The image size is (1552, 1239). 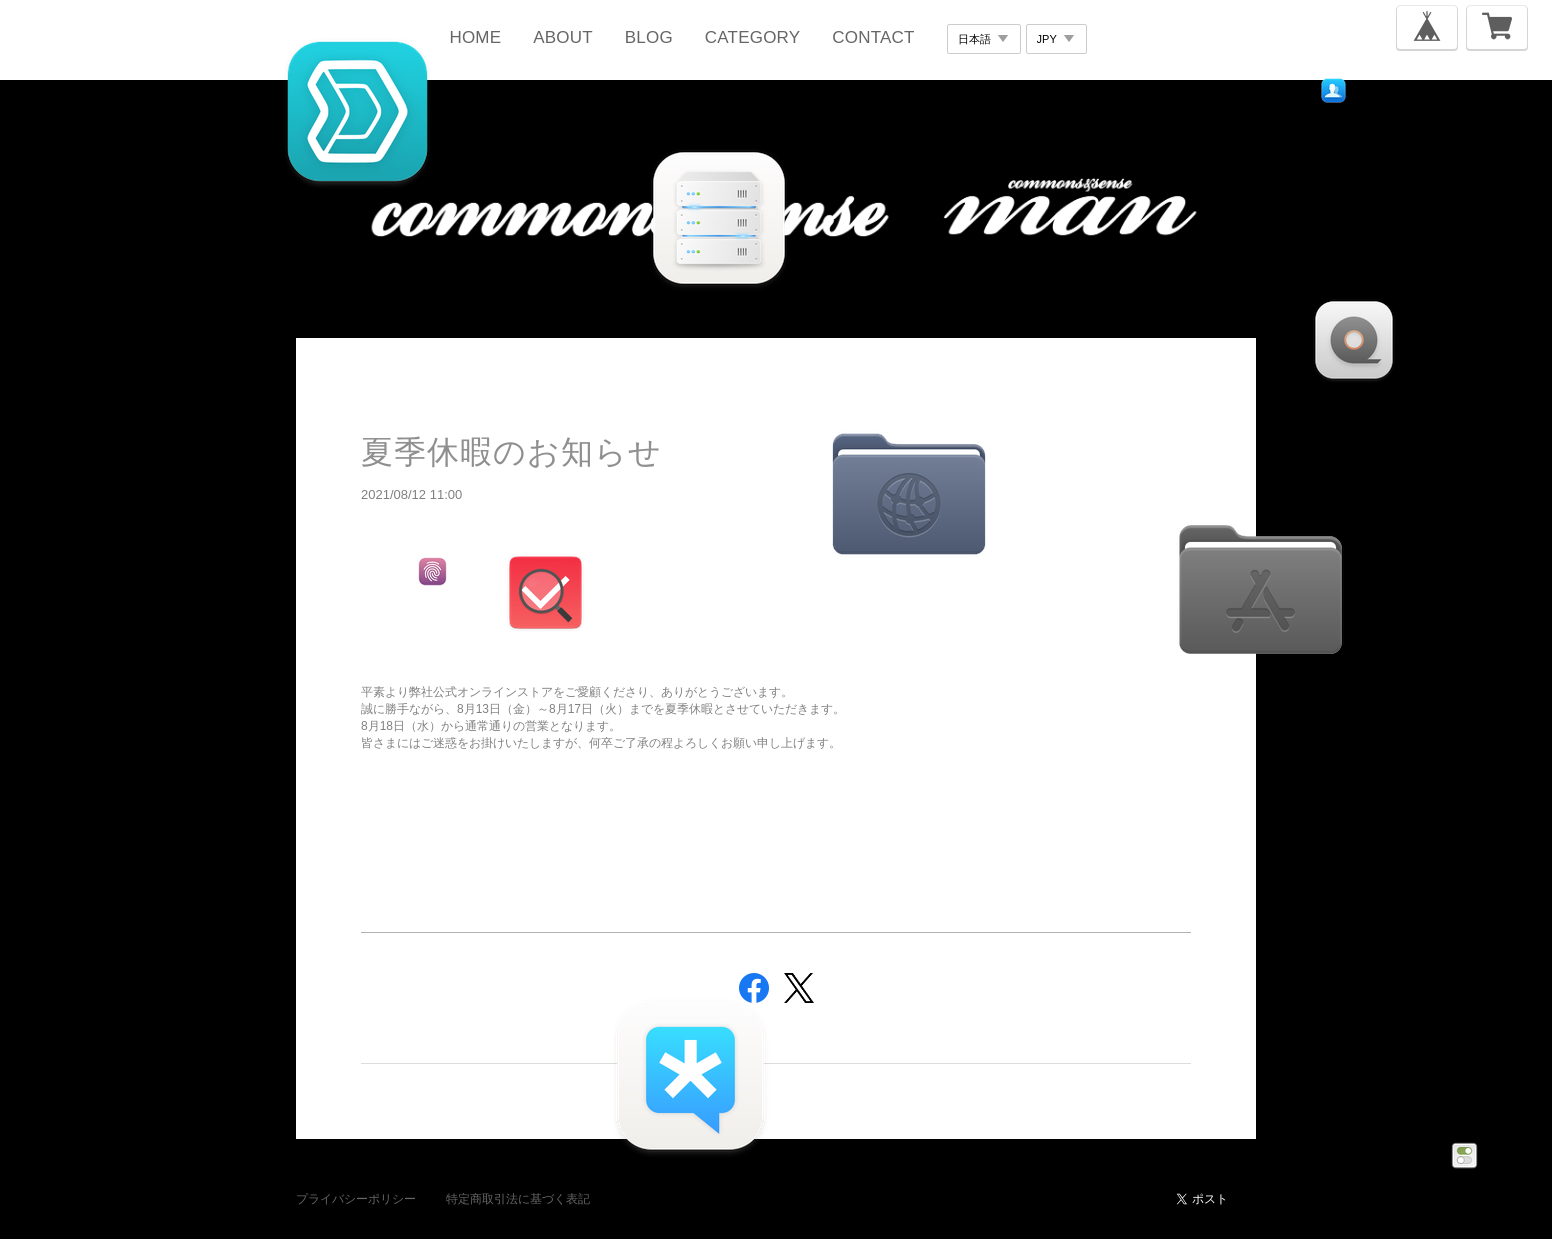 What do you see at coordinates (690, 1076) in the screenshot?
I see `open TIM (QQ office/business messenger)` at bounding box center [690, 1076].